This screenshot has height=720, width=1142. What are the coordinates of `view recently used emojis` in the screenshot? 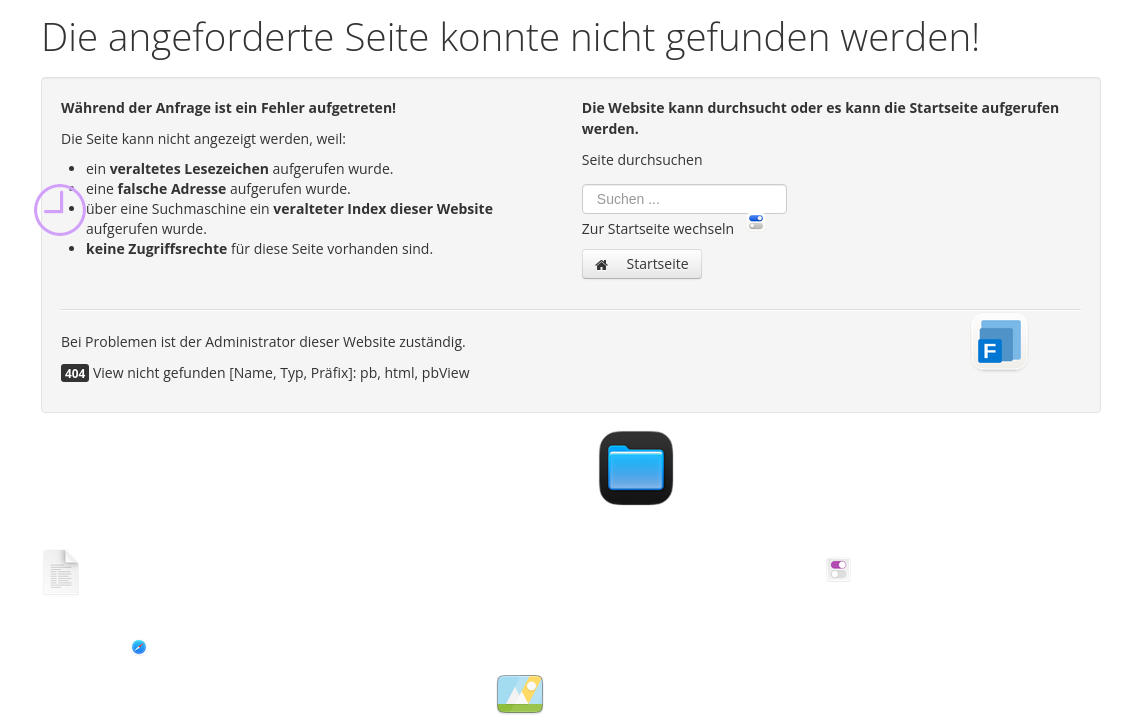 It's located at (60, 210).